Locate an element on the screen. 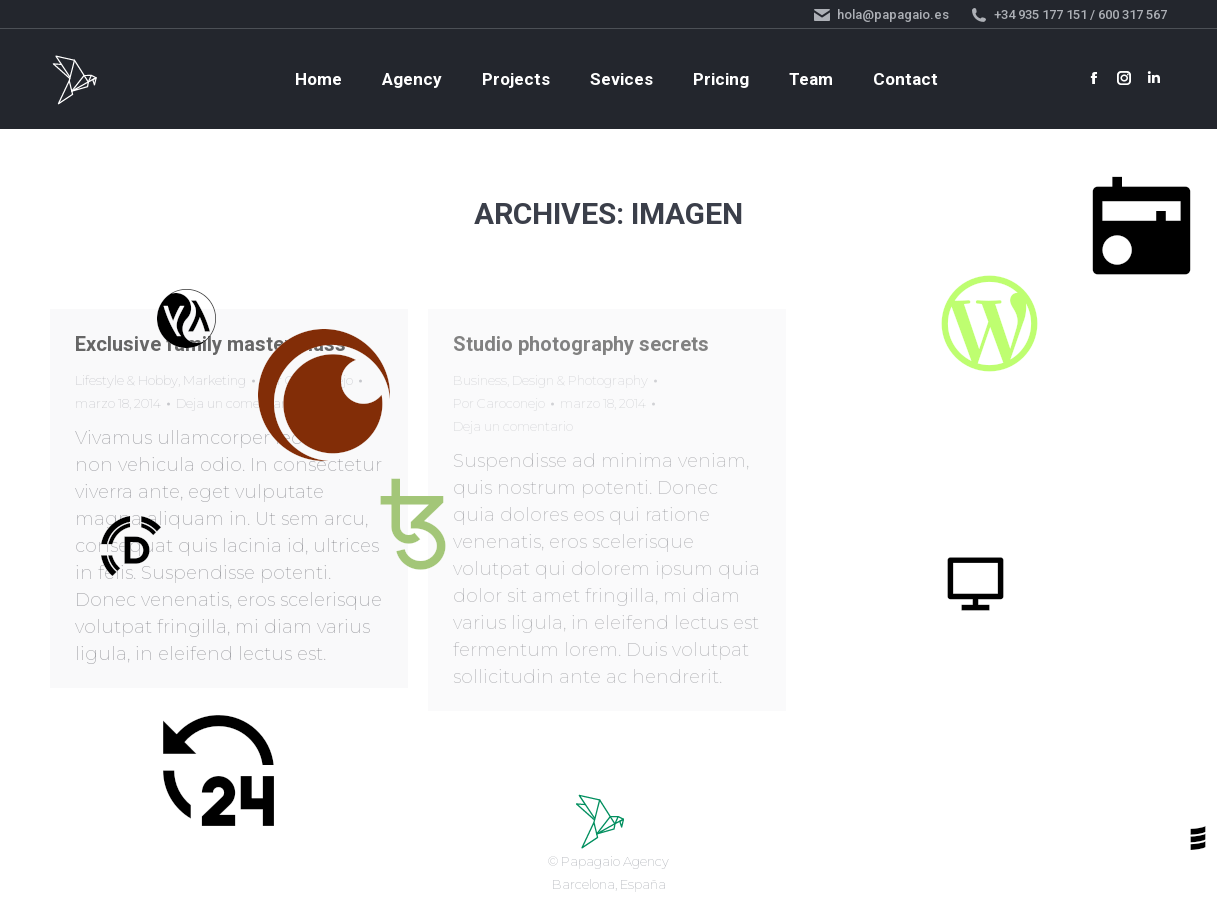 This screenshot has width=1217, height=906. indicates a project built with common lisp is located at coordinates (186, 318).